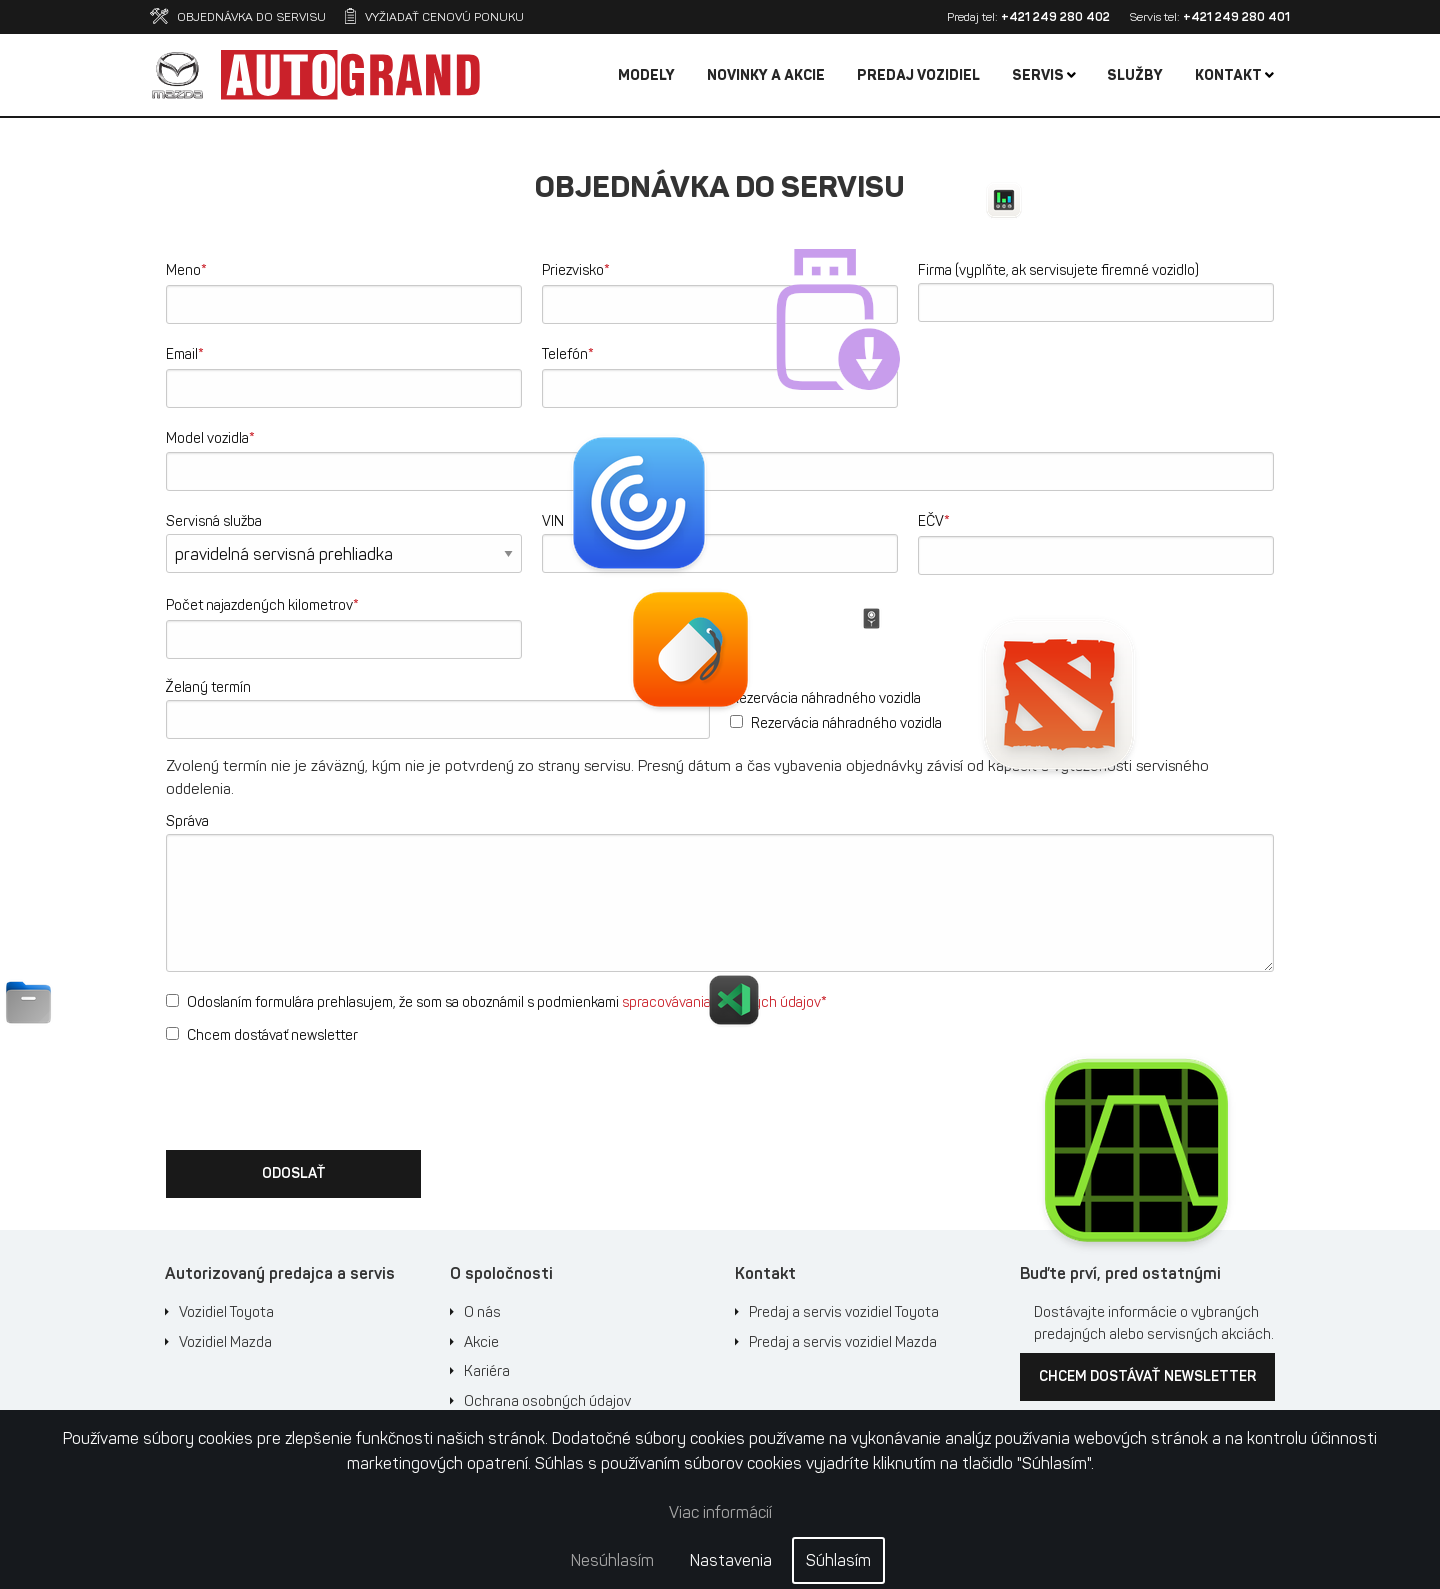  What do you see at coordinates (1004, 200) in the screenshot?
I see `open carla audio plugin host control panel` at bounding box center [1004, 200].